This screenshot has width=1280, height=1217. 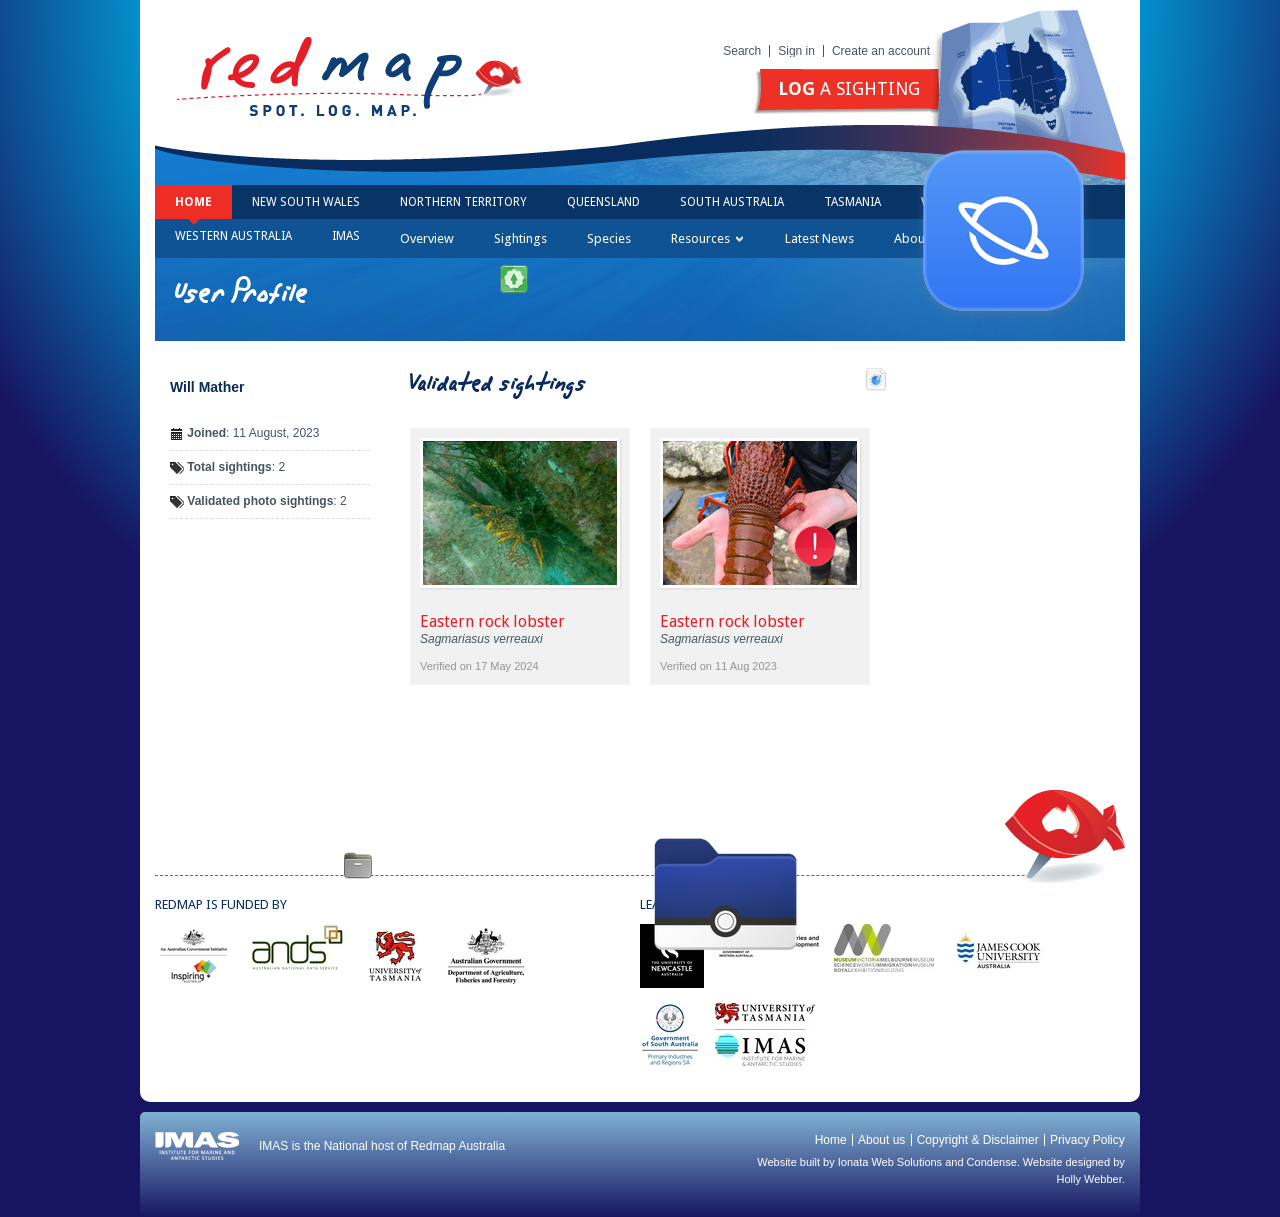 I want to click on folder containing pokémon game files or saves, so click(x=725, y=898).